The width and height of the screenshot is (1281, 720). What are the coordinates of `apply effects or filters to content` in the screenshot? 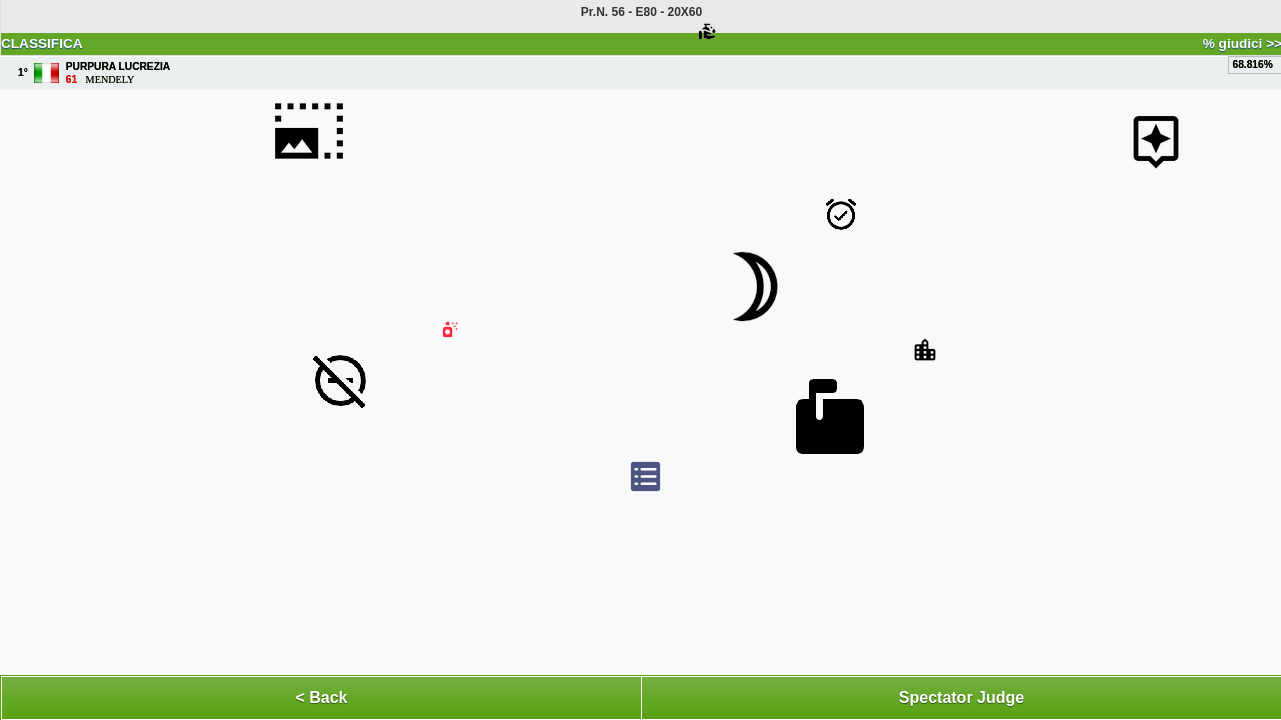 It's located at (449, 329).